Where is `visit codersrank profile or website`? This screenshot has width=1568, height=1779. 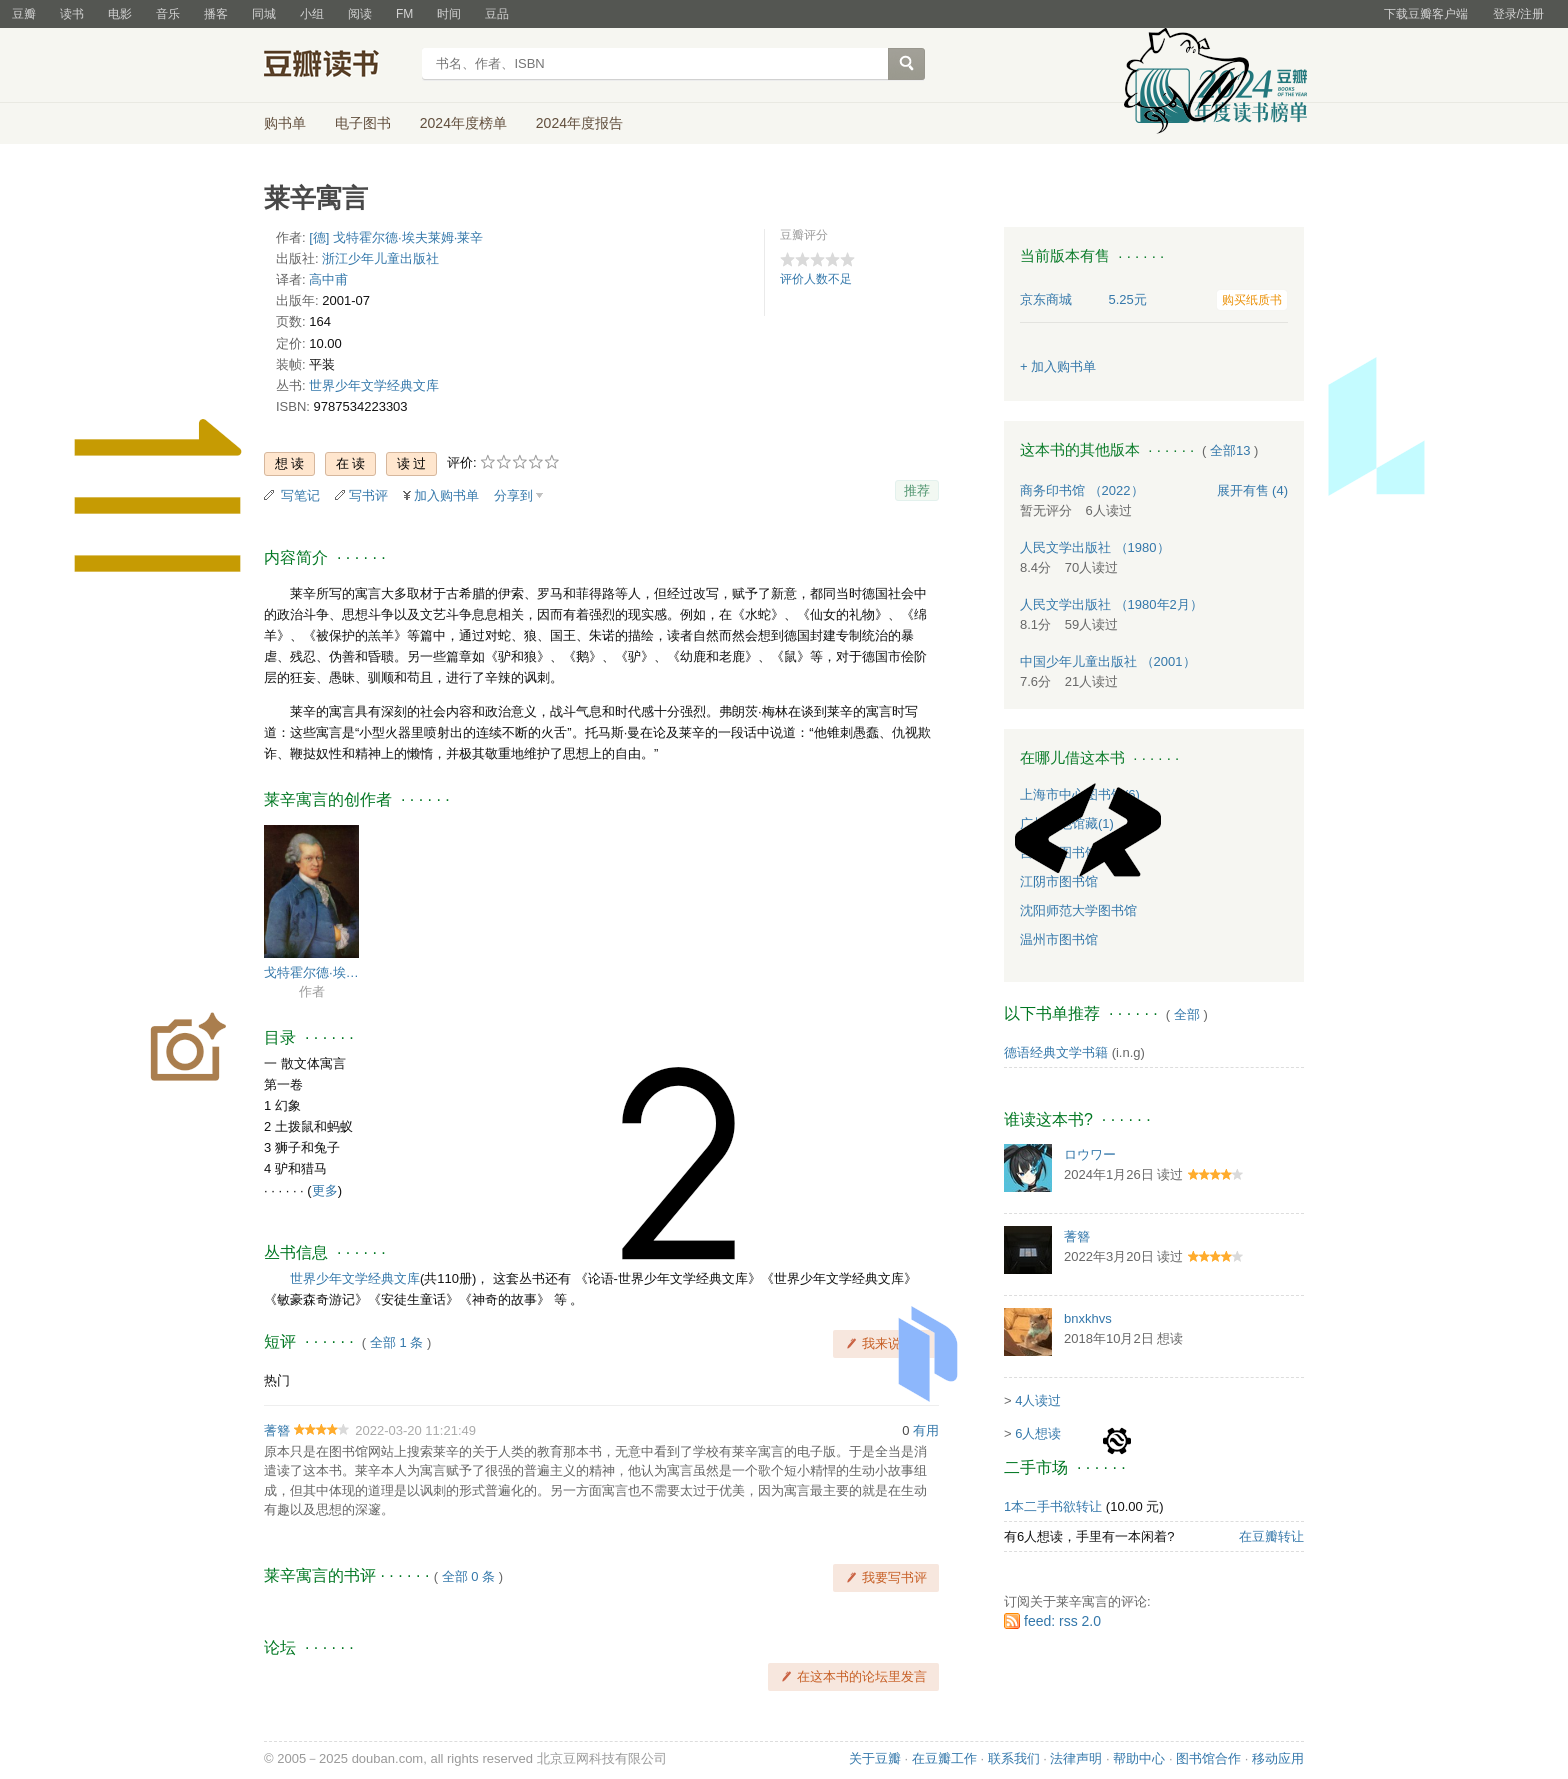
visit codersrank profile or website is located at coordinates (1088, 830).